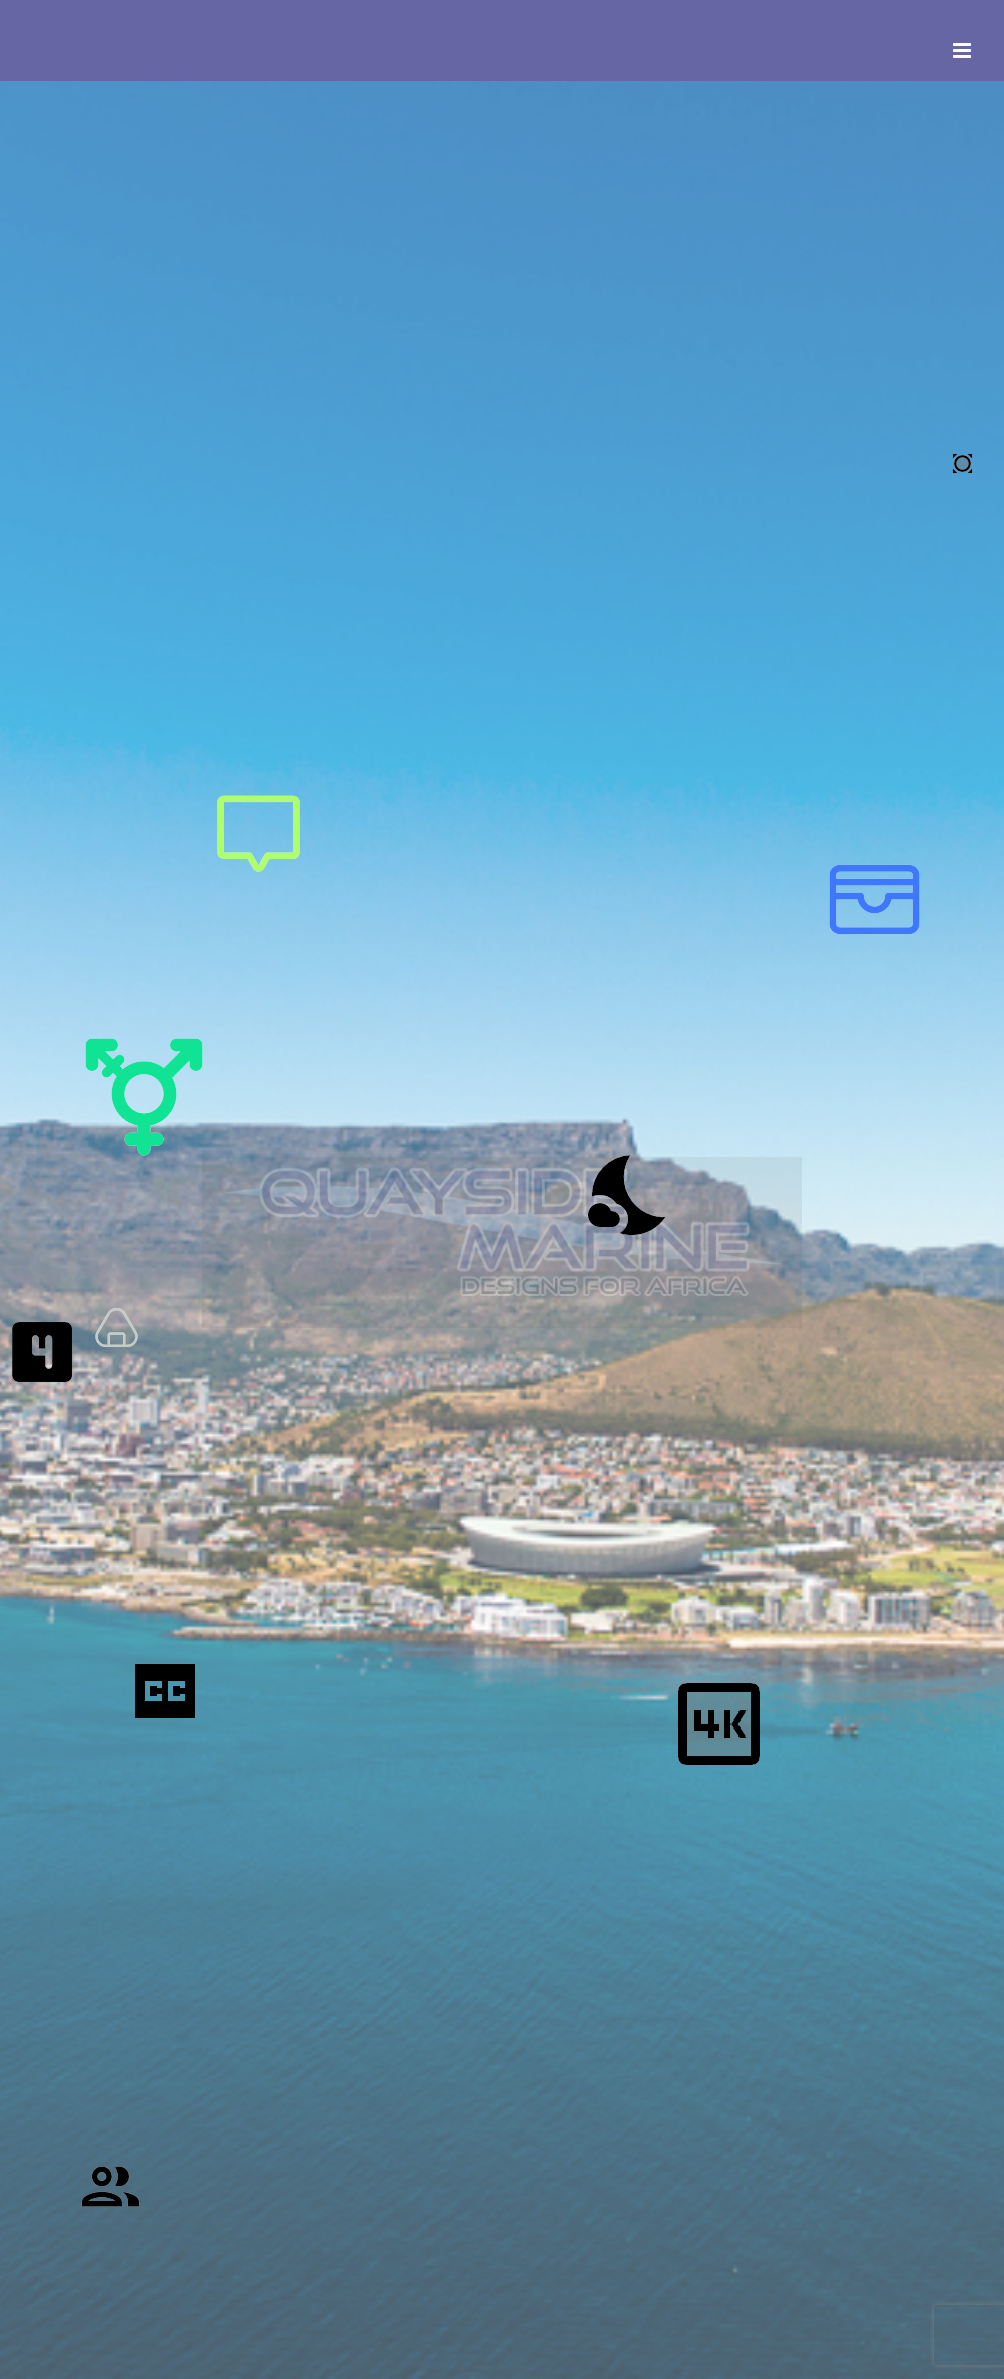 This screenshot has width=1004, height=2379. Describe the element at coordinates (110, 2186) in the screenshot. I see `view contacts or people list` at that location.